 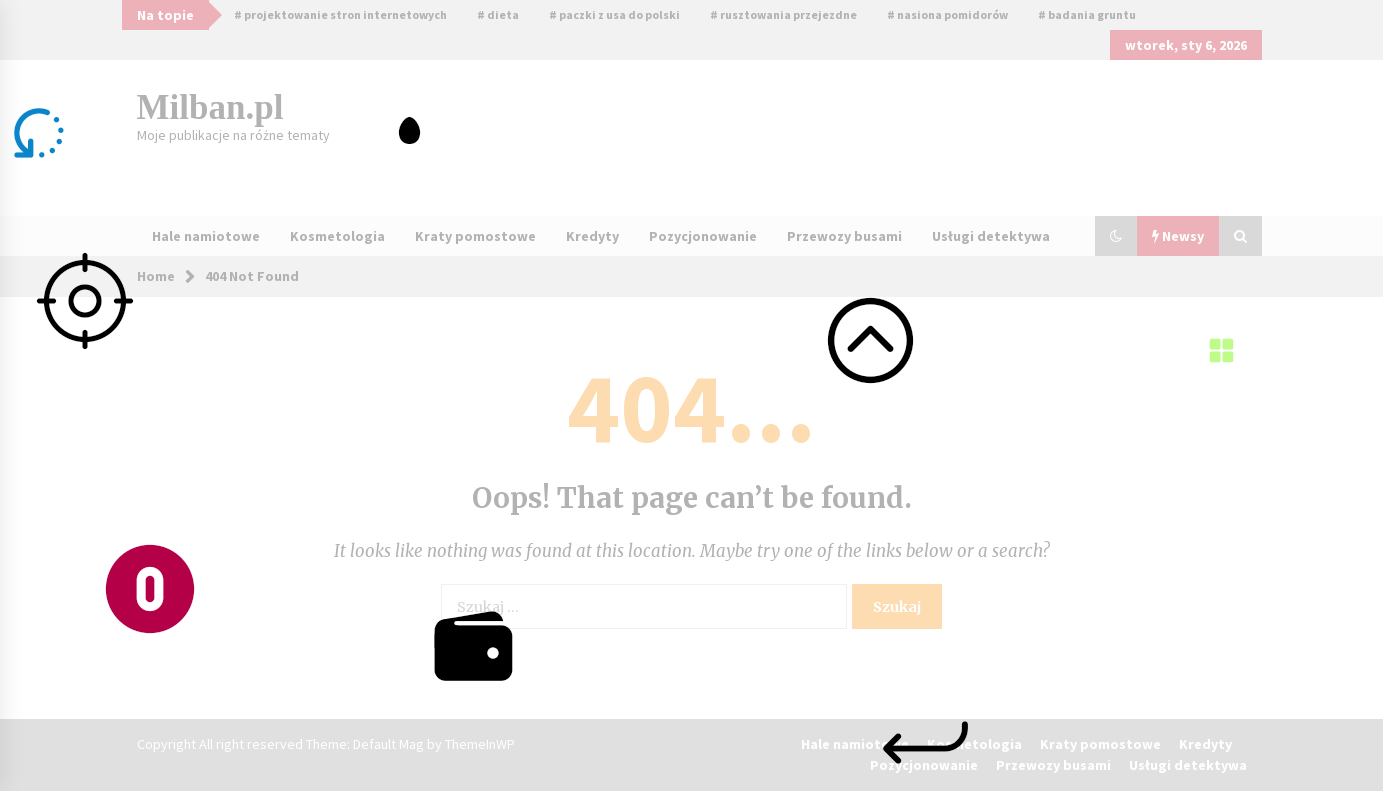 What do you see at coordinates (1221, 350) in the screenshot?
I see `view items in grid layout` at bounding box center [1221, 350].